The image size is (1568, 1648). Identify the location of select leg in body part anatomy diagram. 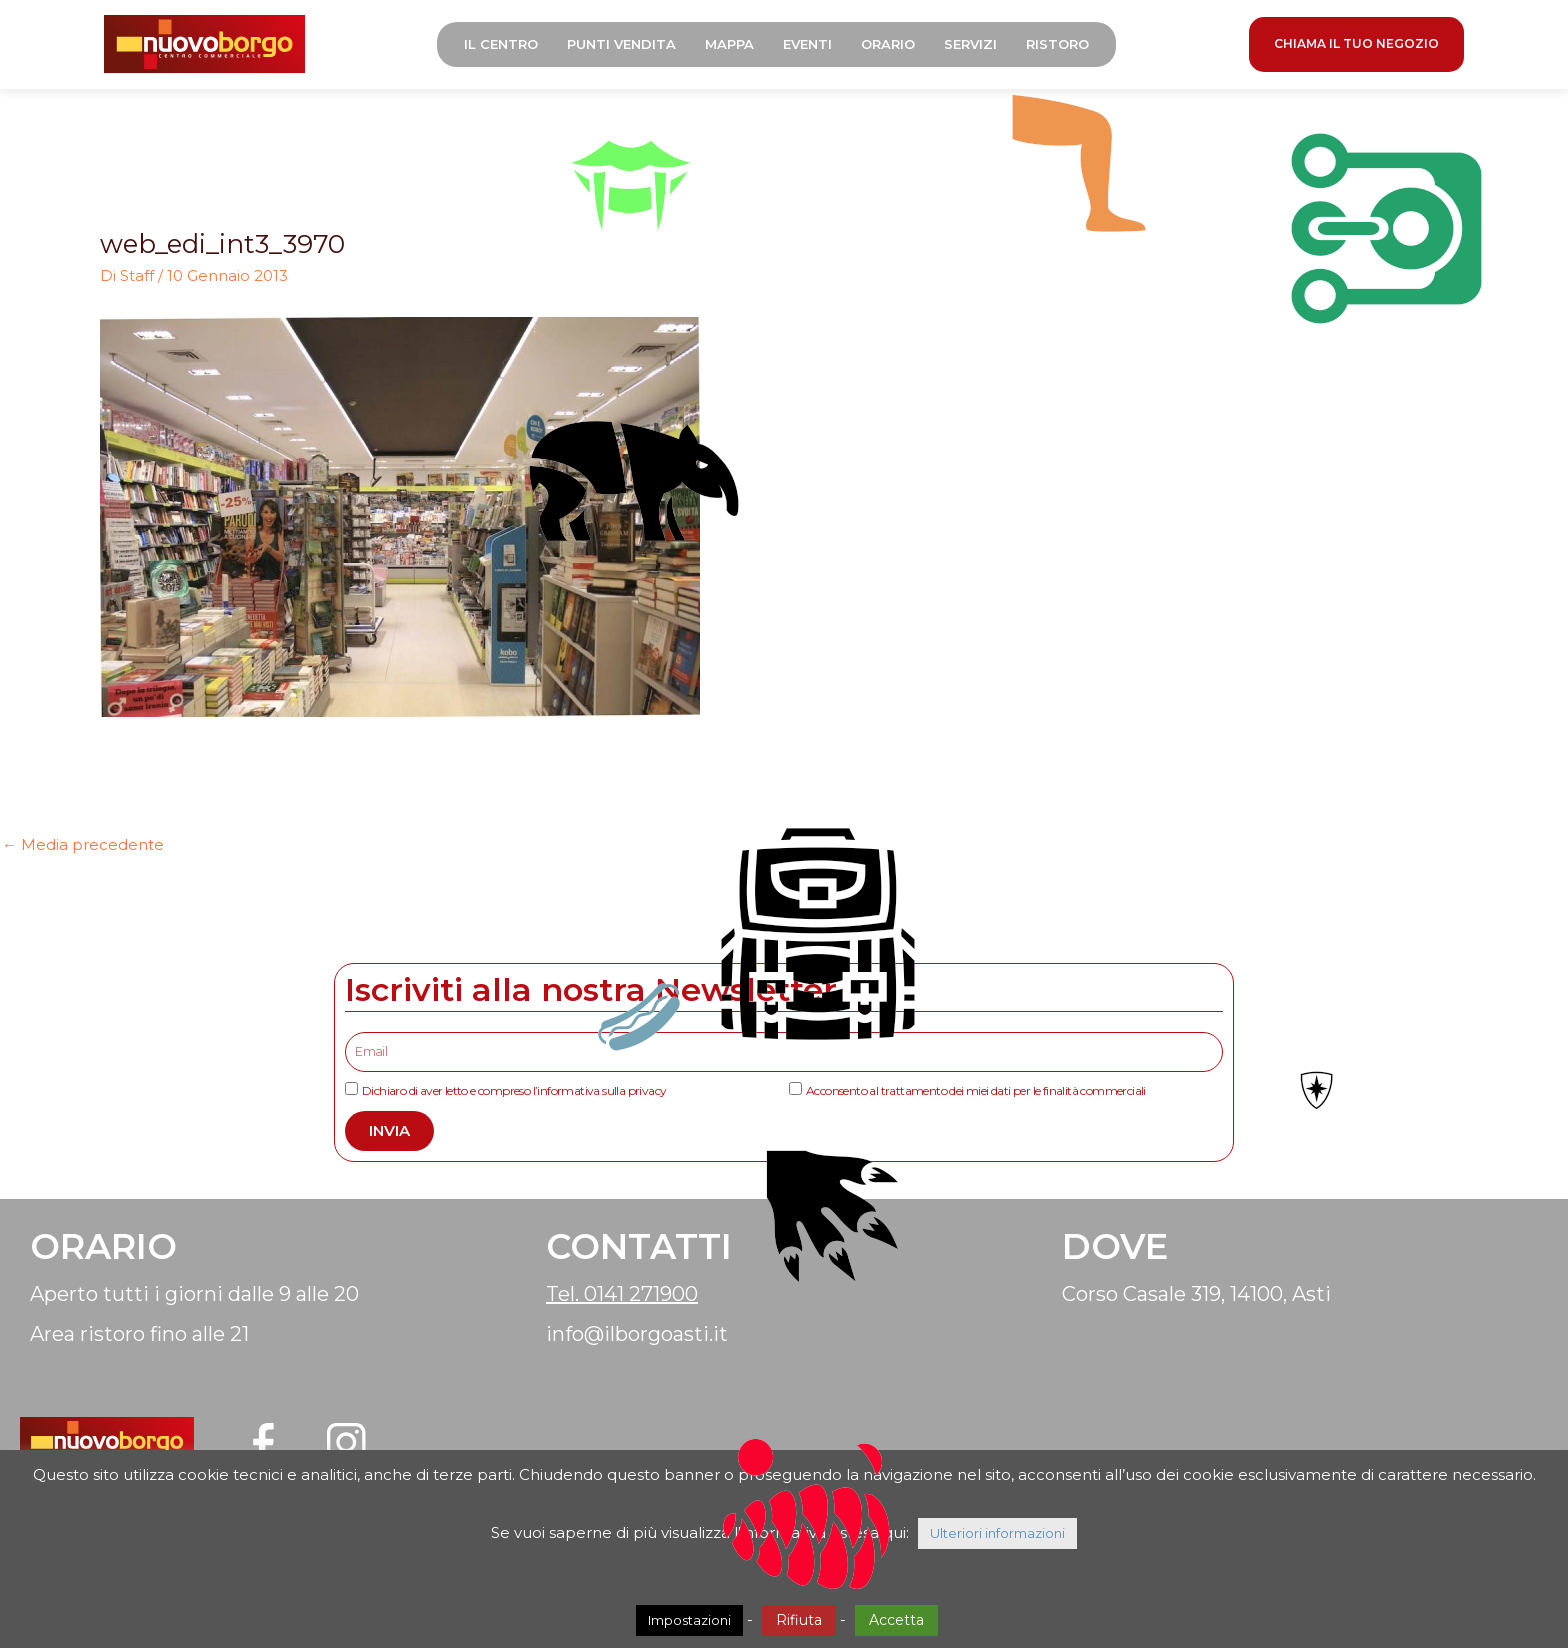
(1080, 163).